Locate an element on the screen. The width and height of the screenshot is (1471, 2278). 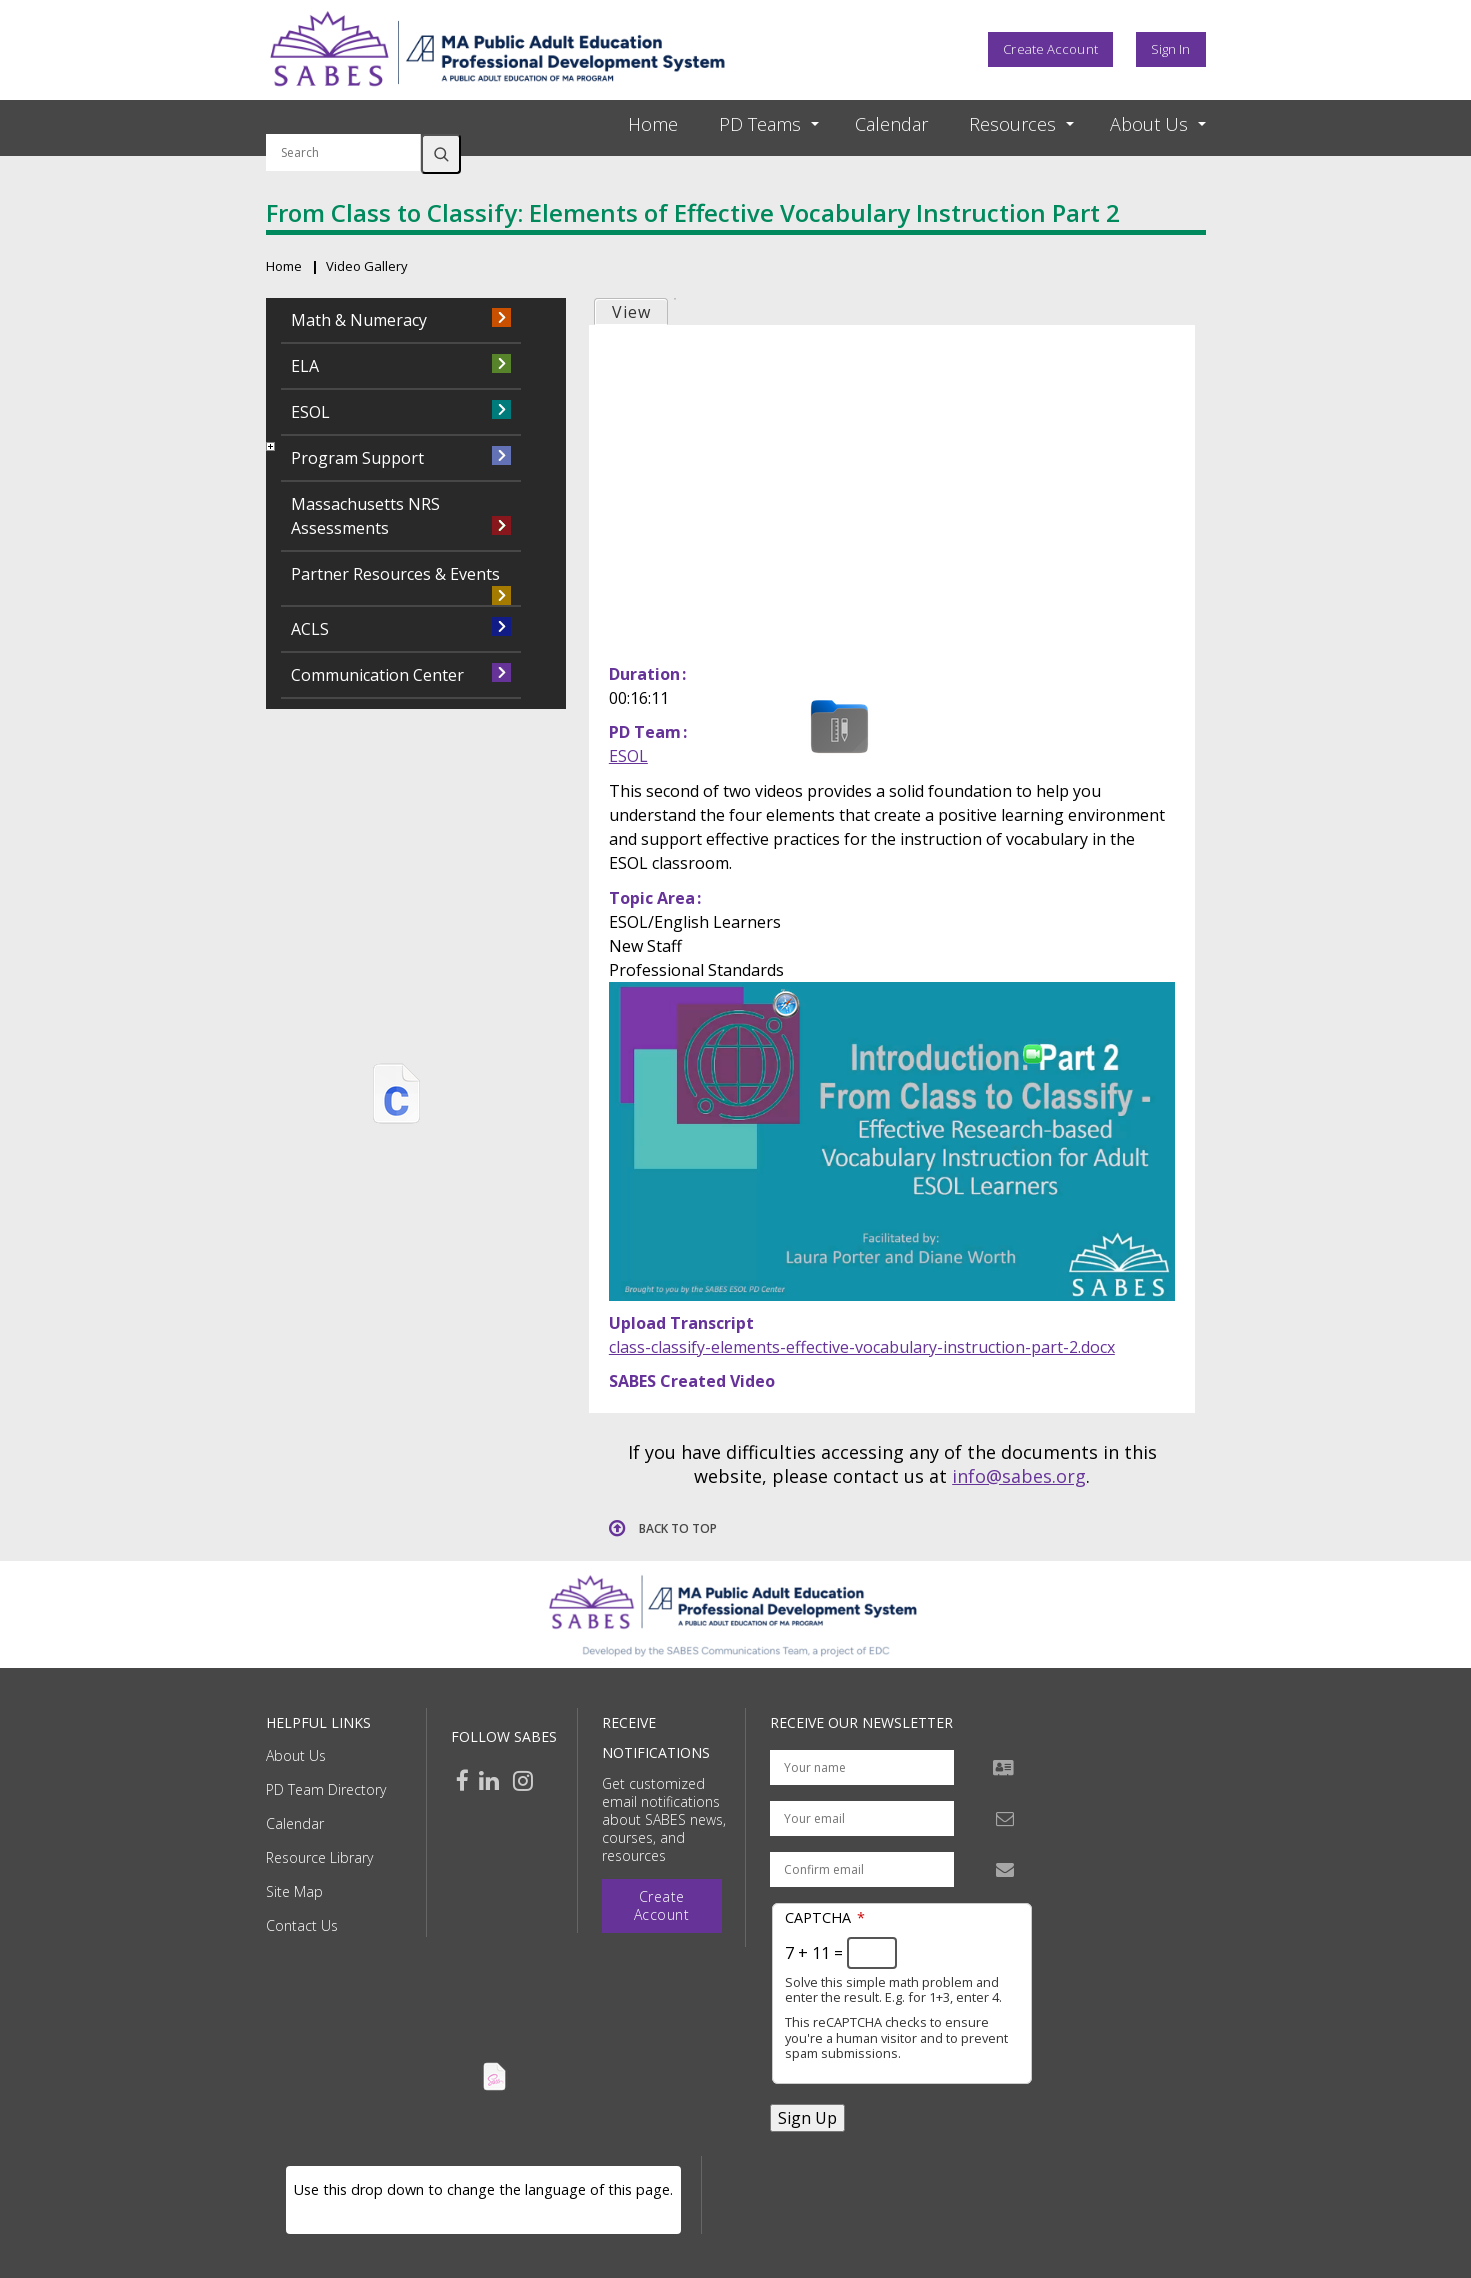
a C programming language source file is located at coordinates (396, 1093).